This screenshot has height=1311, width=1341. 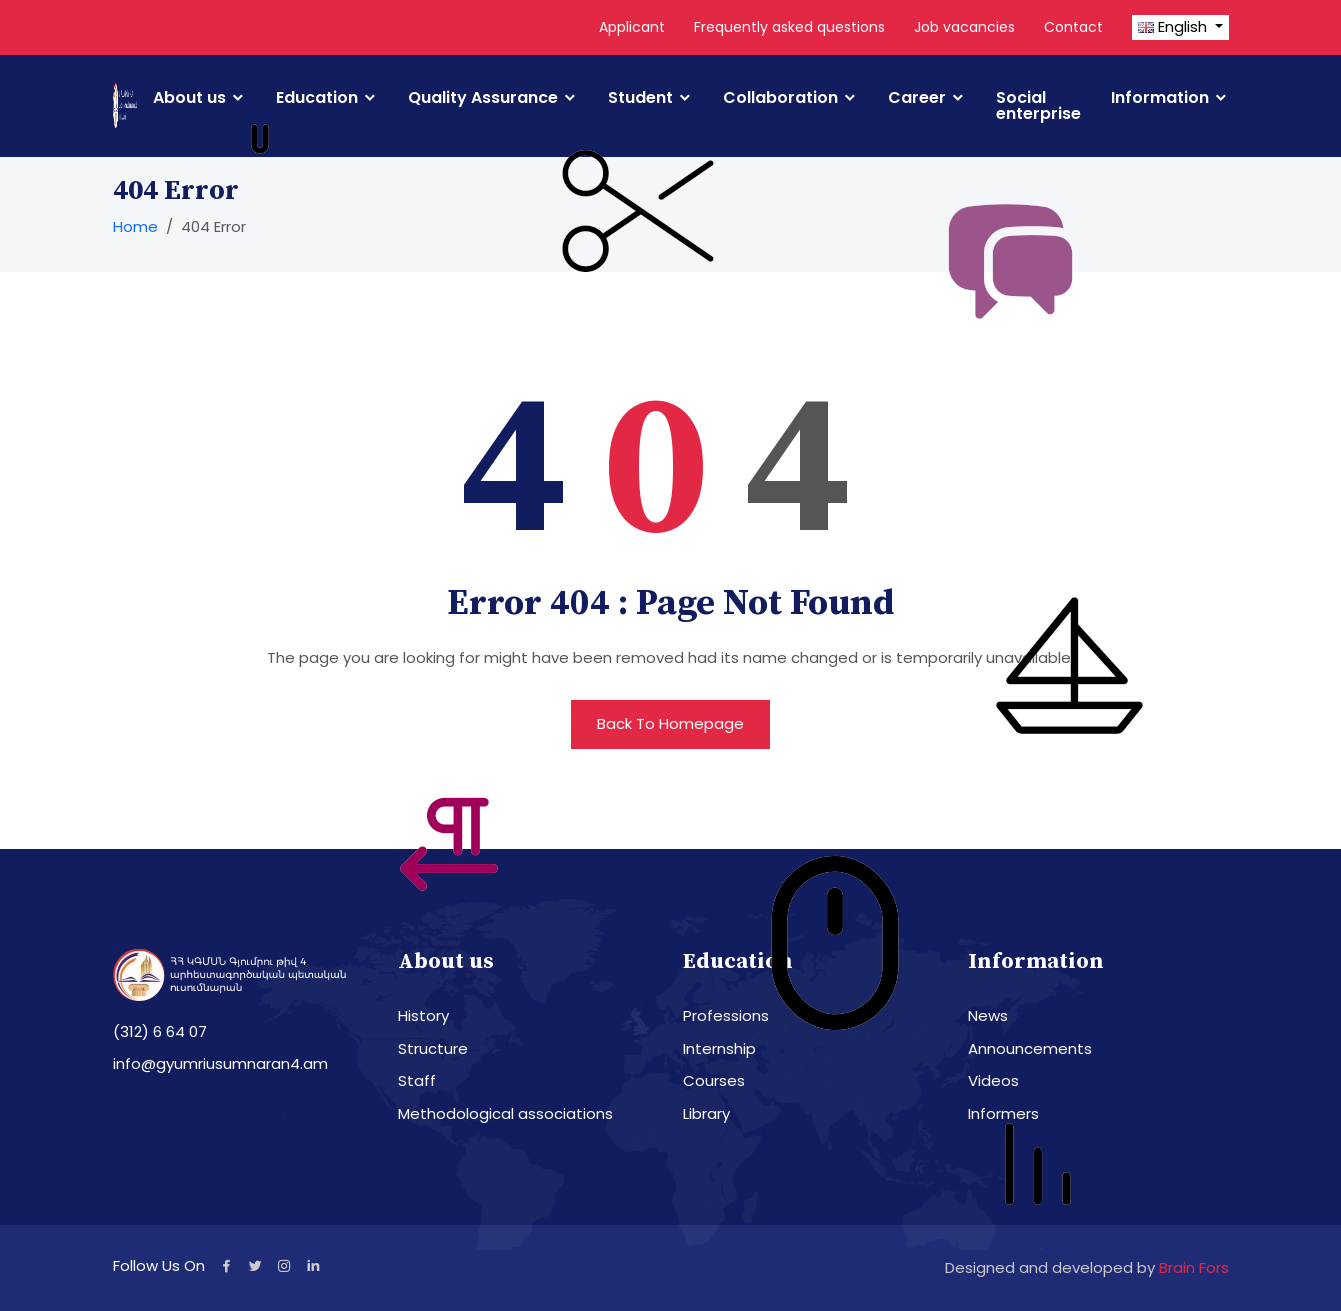 What do you see at coordinates (1069, 675) in the screenshot?
I see `access sailing or boating features` at bounding box center [1069, 675].